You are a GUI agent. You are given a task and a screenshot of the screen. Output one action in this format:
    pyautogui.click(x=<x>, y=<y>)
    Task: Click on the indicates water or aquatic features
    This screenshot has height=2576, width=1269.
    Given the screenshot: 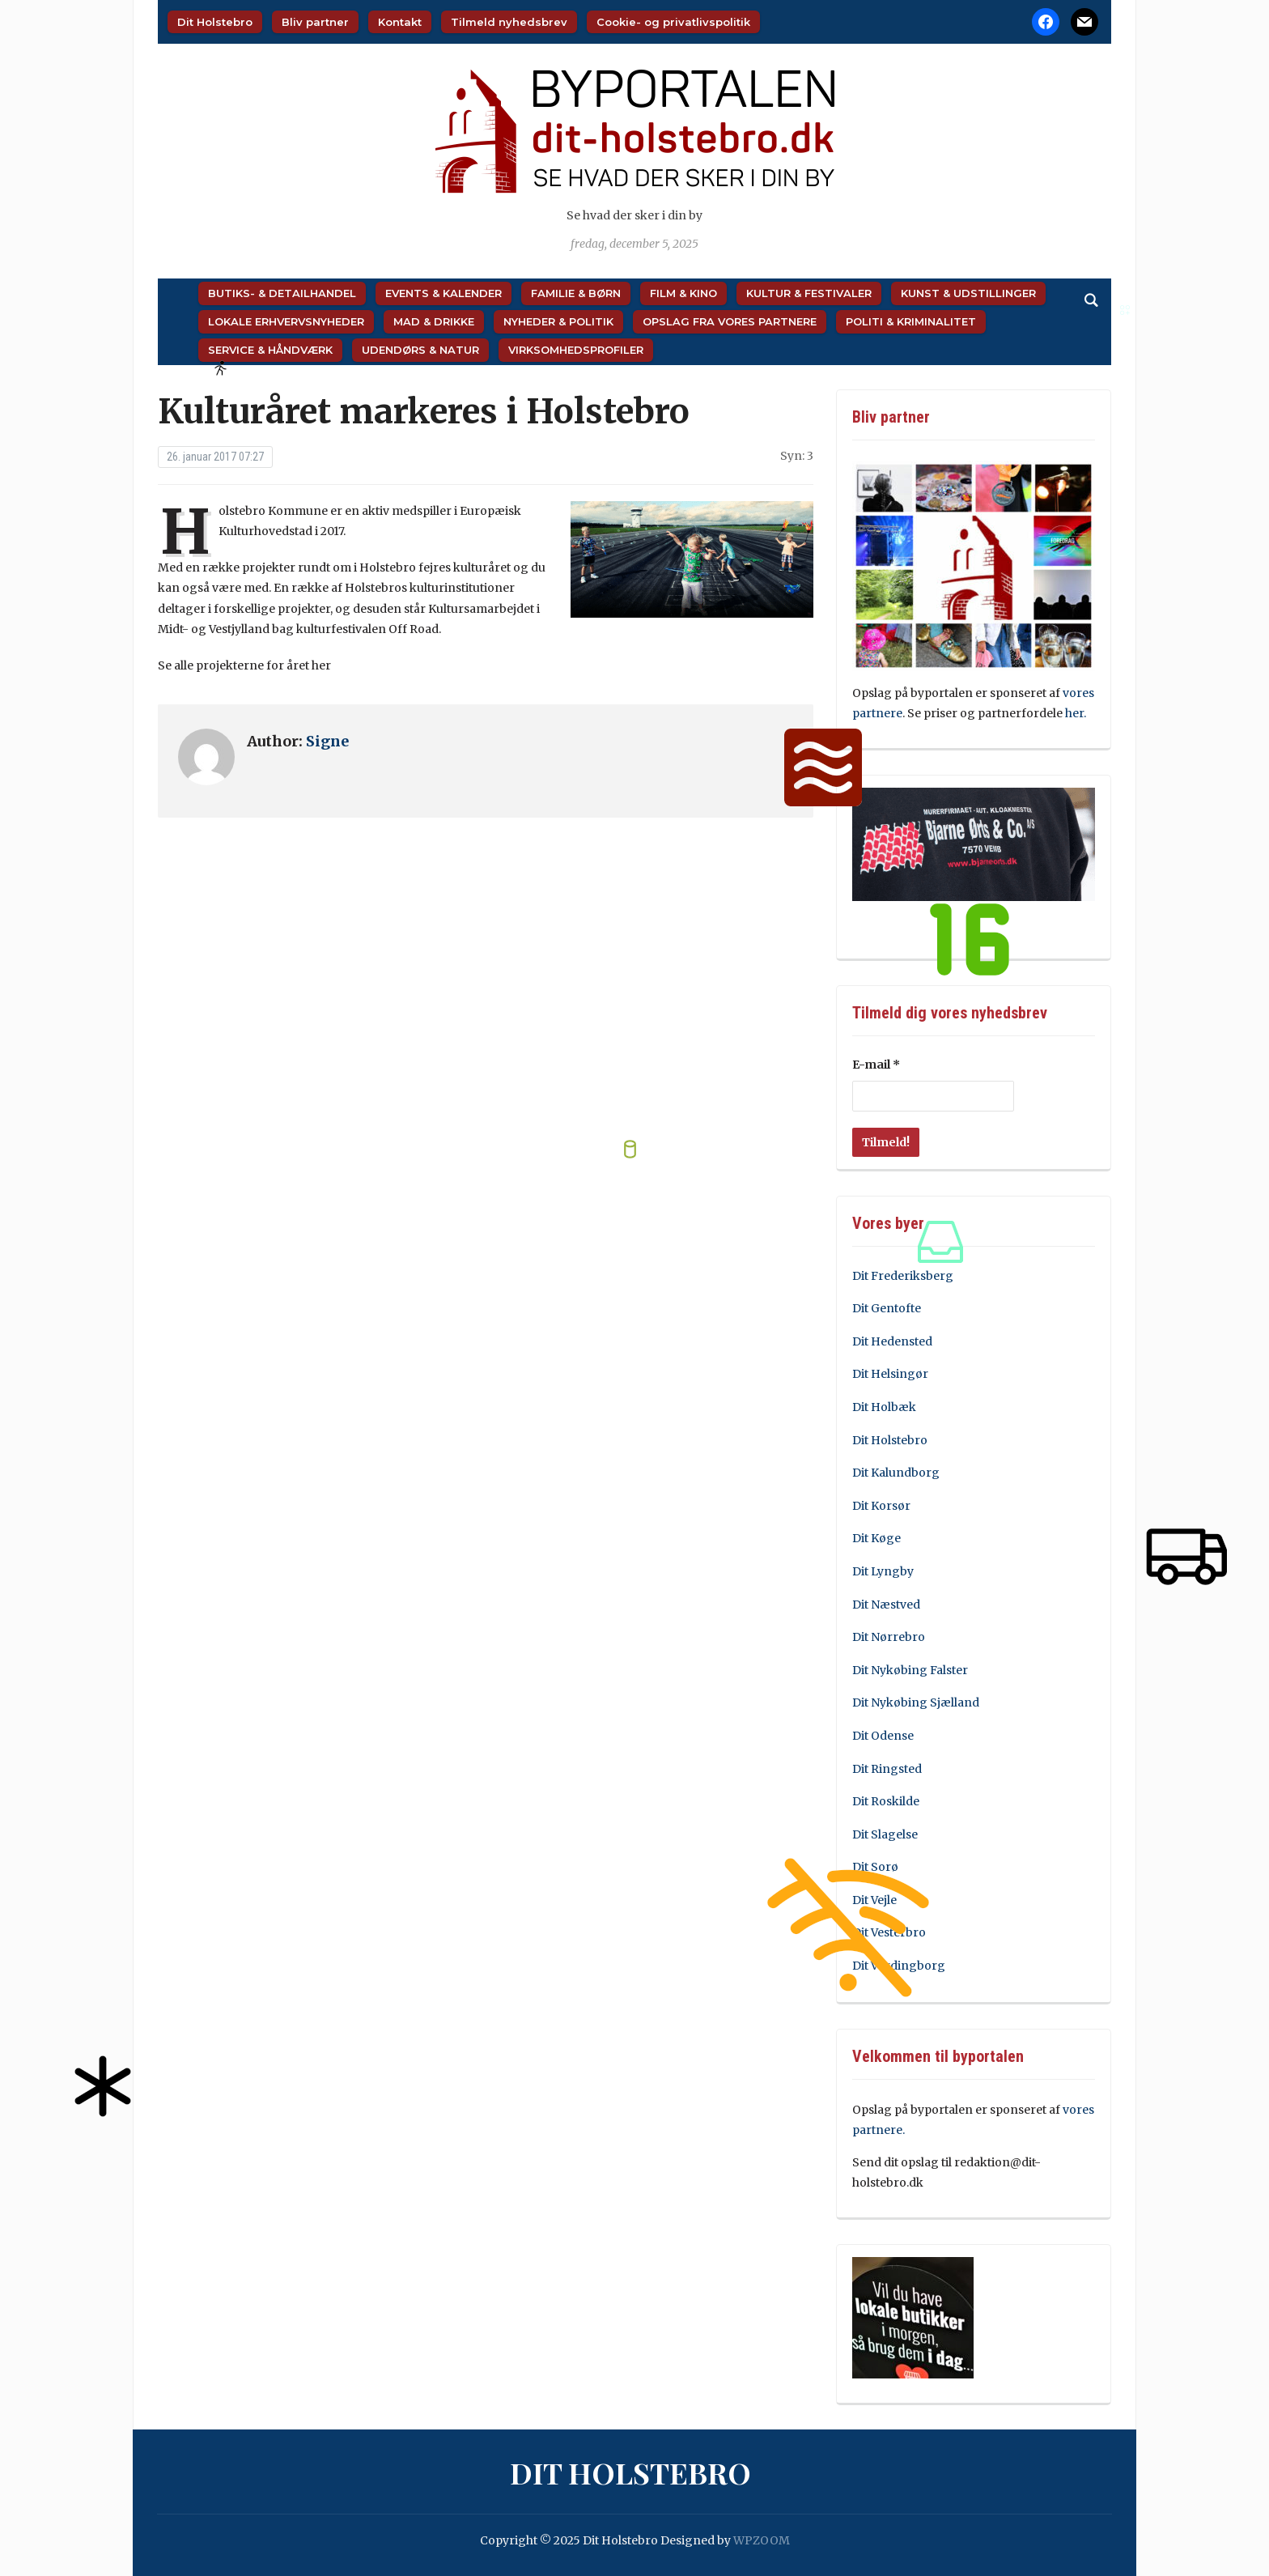 What is the action you would take?
    pyautogui.click(x=823, y=767)
    